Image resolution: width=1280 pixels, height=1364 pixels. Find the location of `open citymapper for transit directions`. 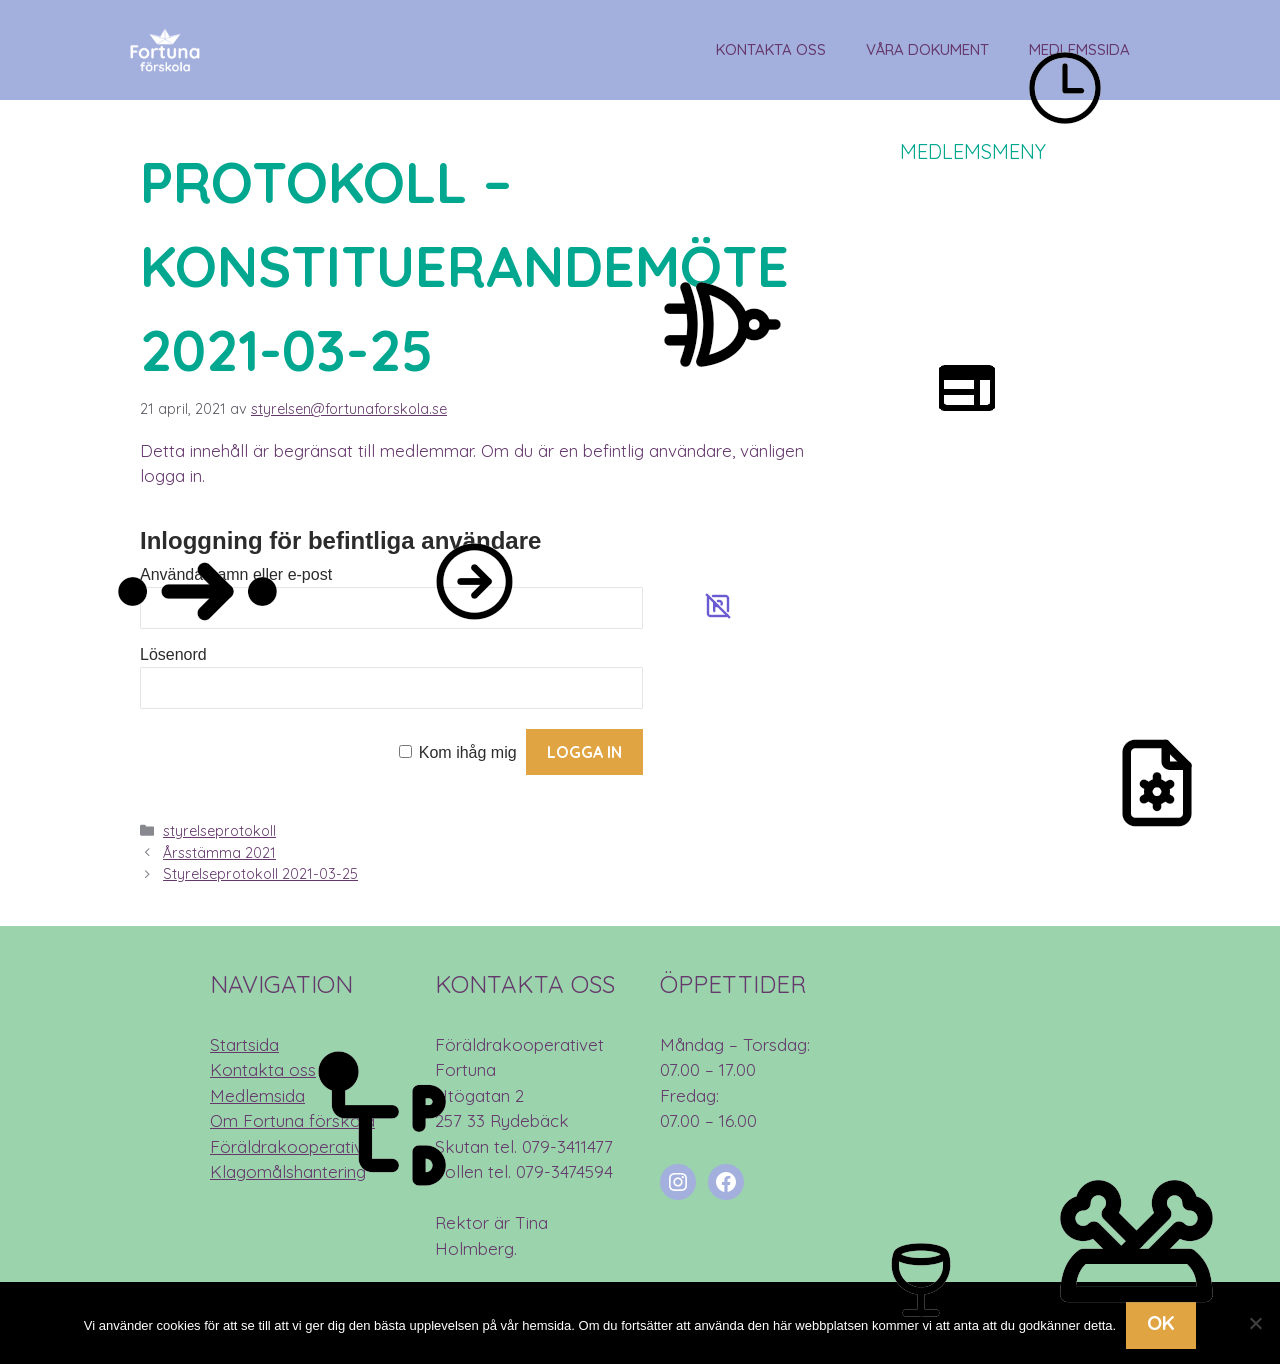

open citymapper for transit directions is located at coordinates (197, 591).